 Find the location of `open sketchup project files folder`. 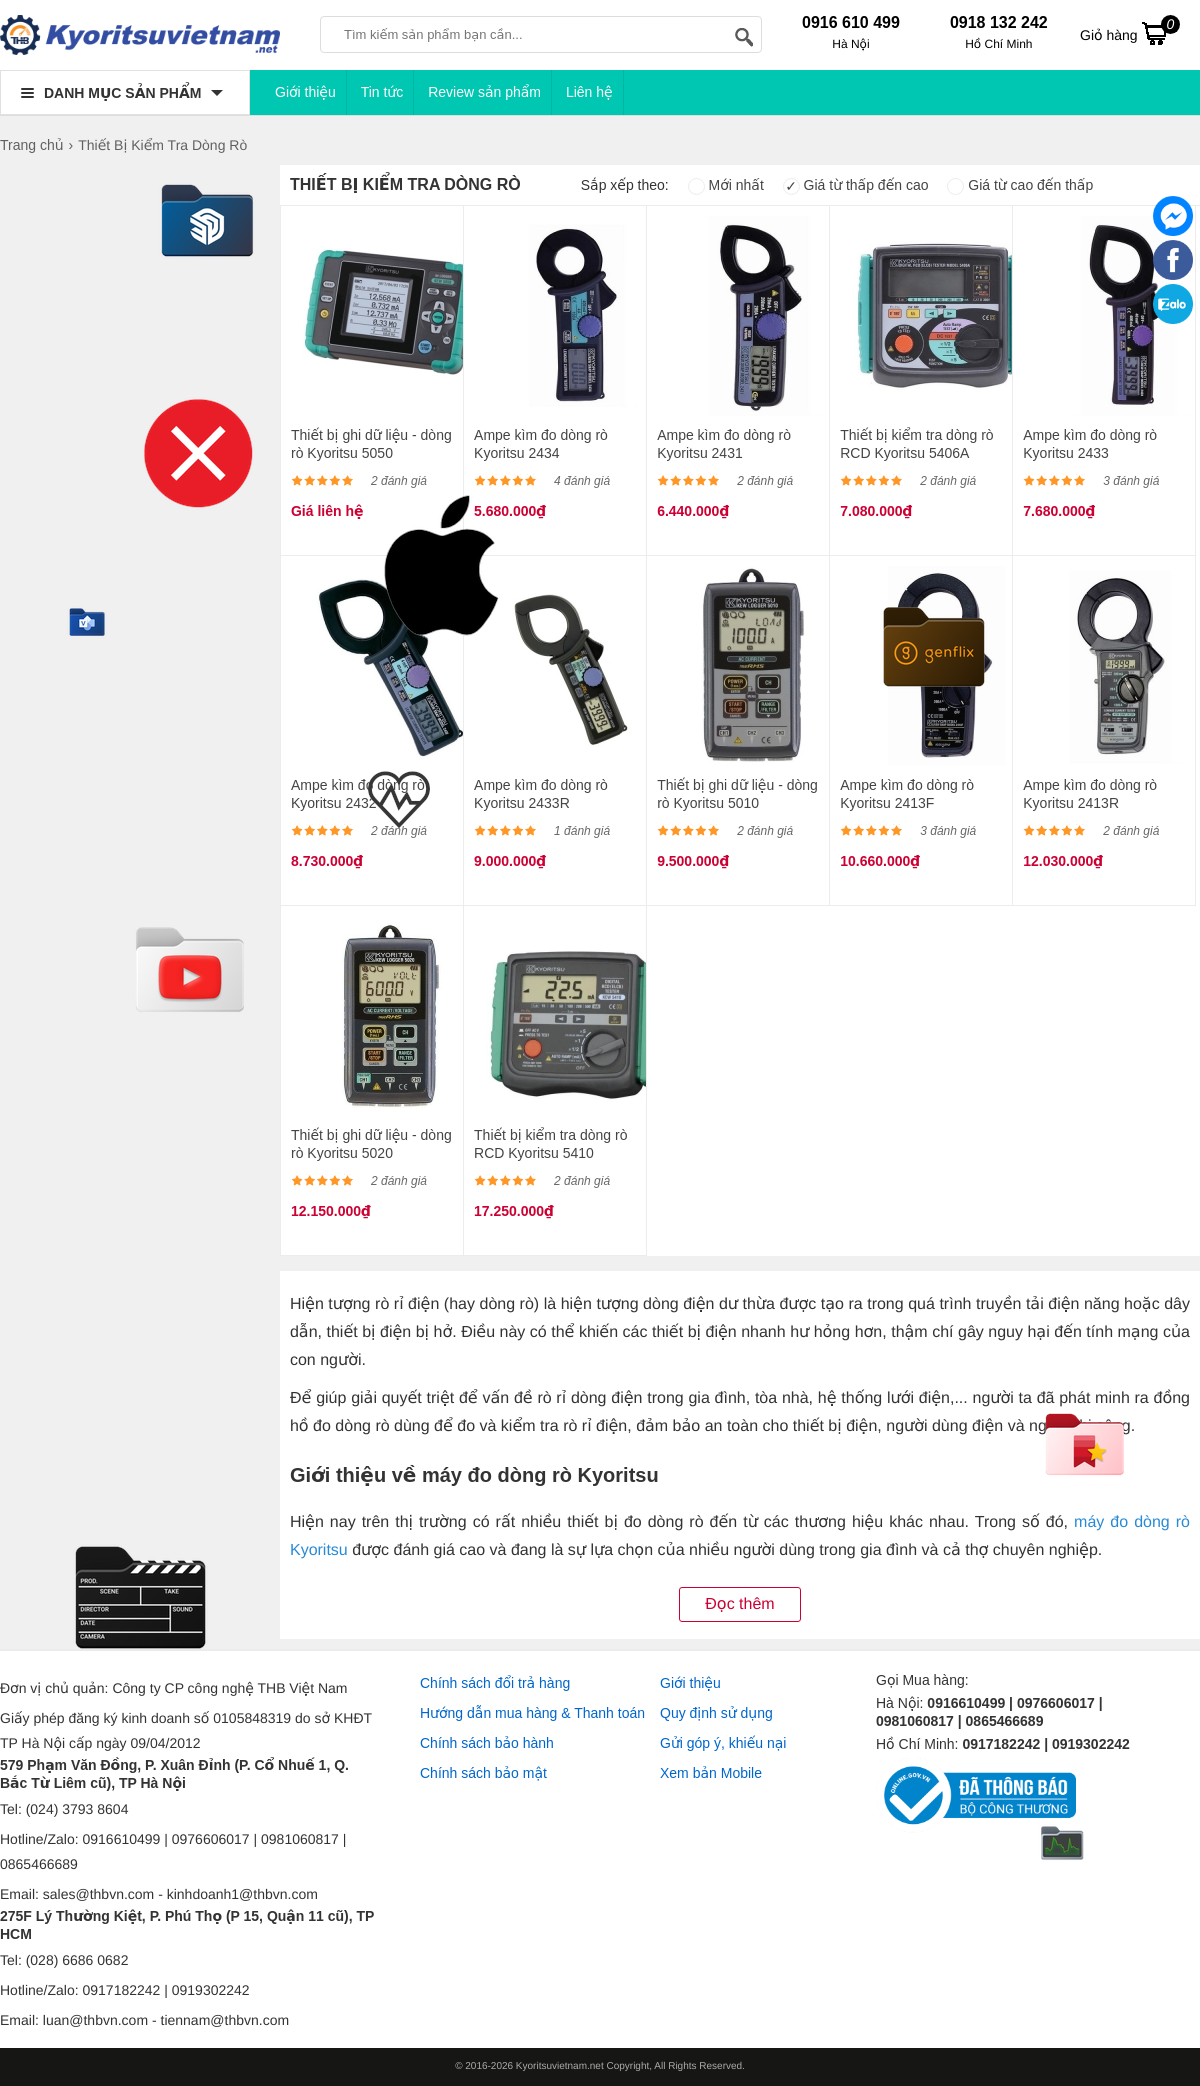

open sketchup project files folder is located at coordinates (207, 223).